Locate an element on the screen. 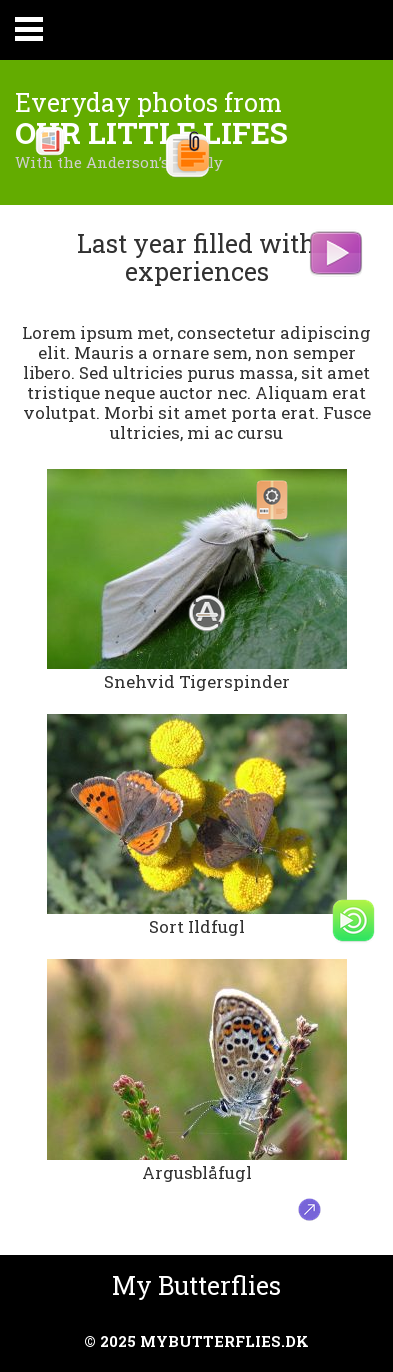 The width and height of the screenshot is (393, 1372). open the GNOME Videos (Totem) media player is located at coordinates (336, 253).